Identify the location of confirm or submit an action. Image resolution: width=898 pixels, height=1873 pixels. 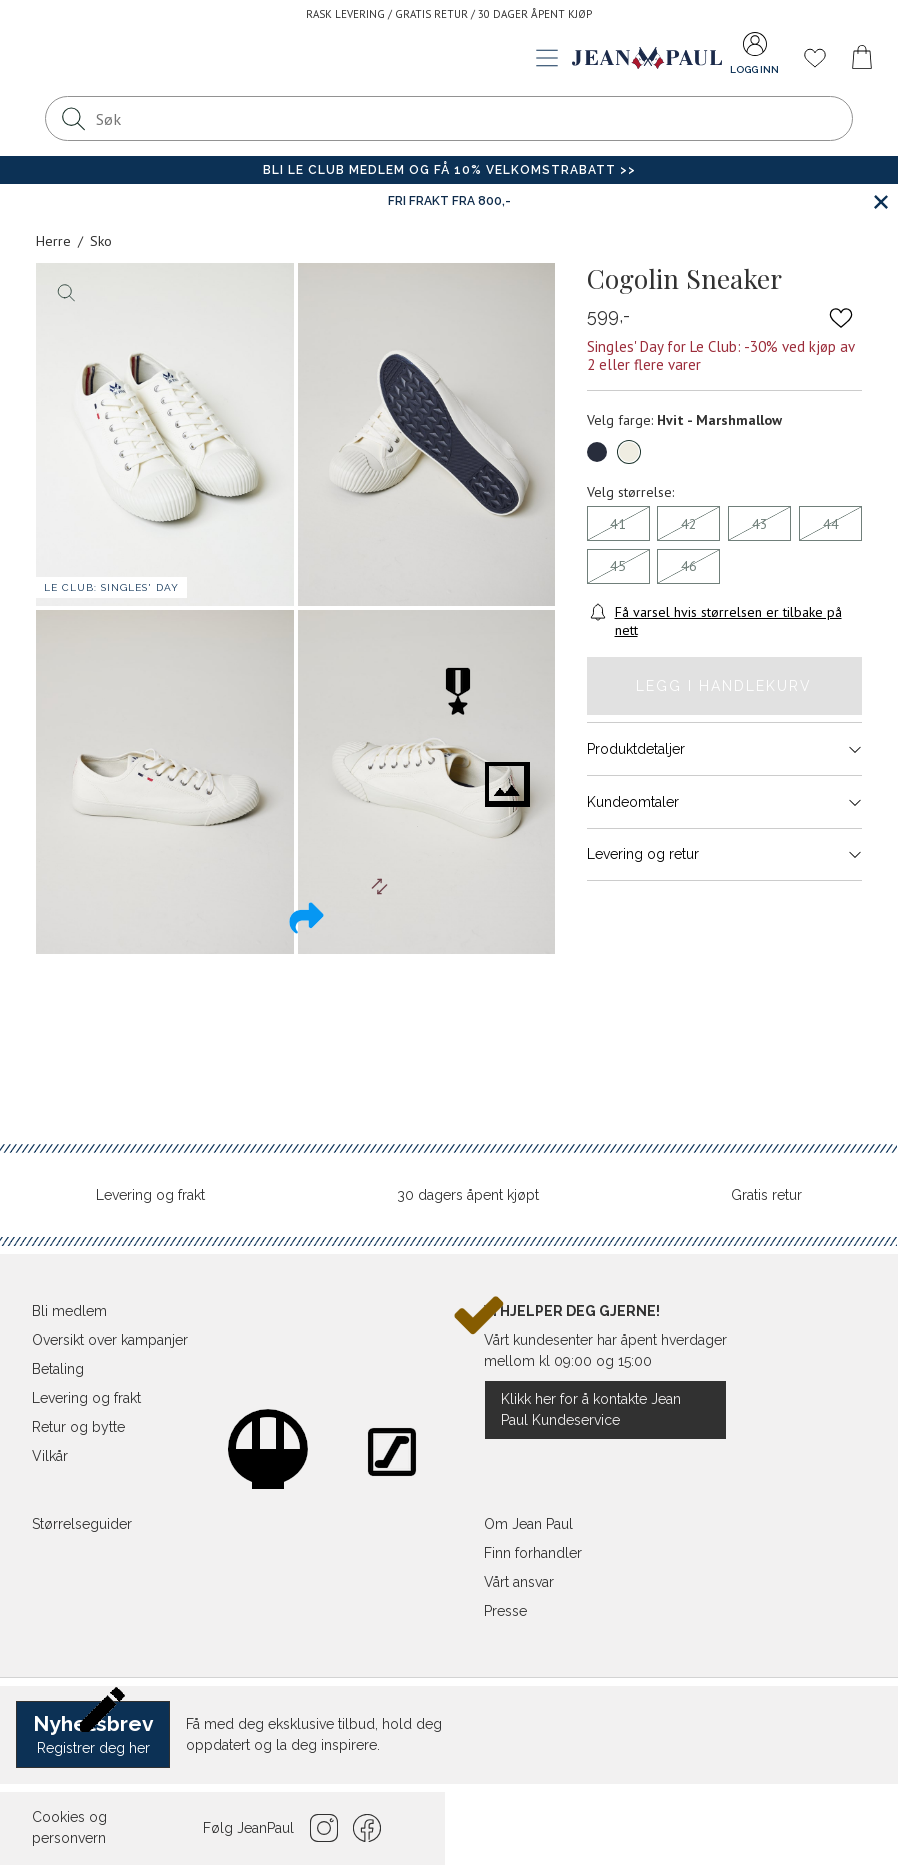
(478, 1314).